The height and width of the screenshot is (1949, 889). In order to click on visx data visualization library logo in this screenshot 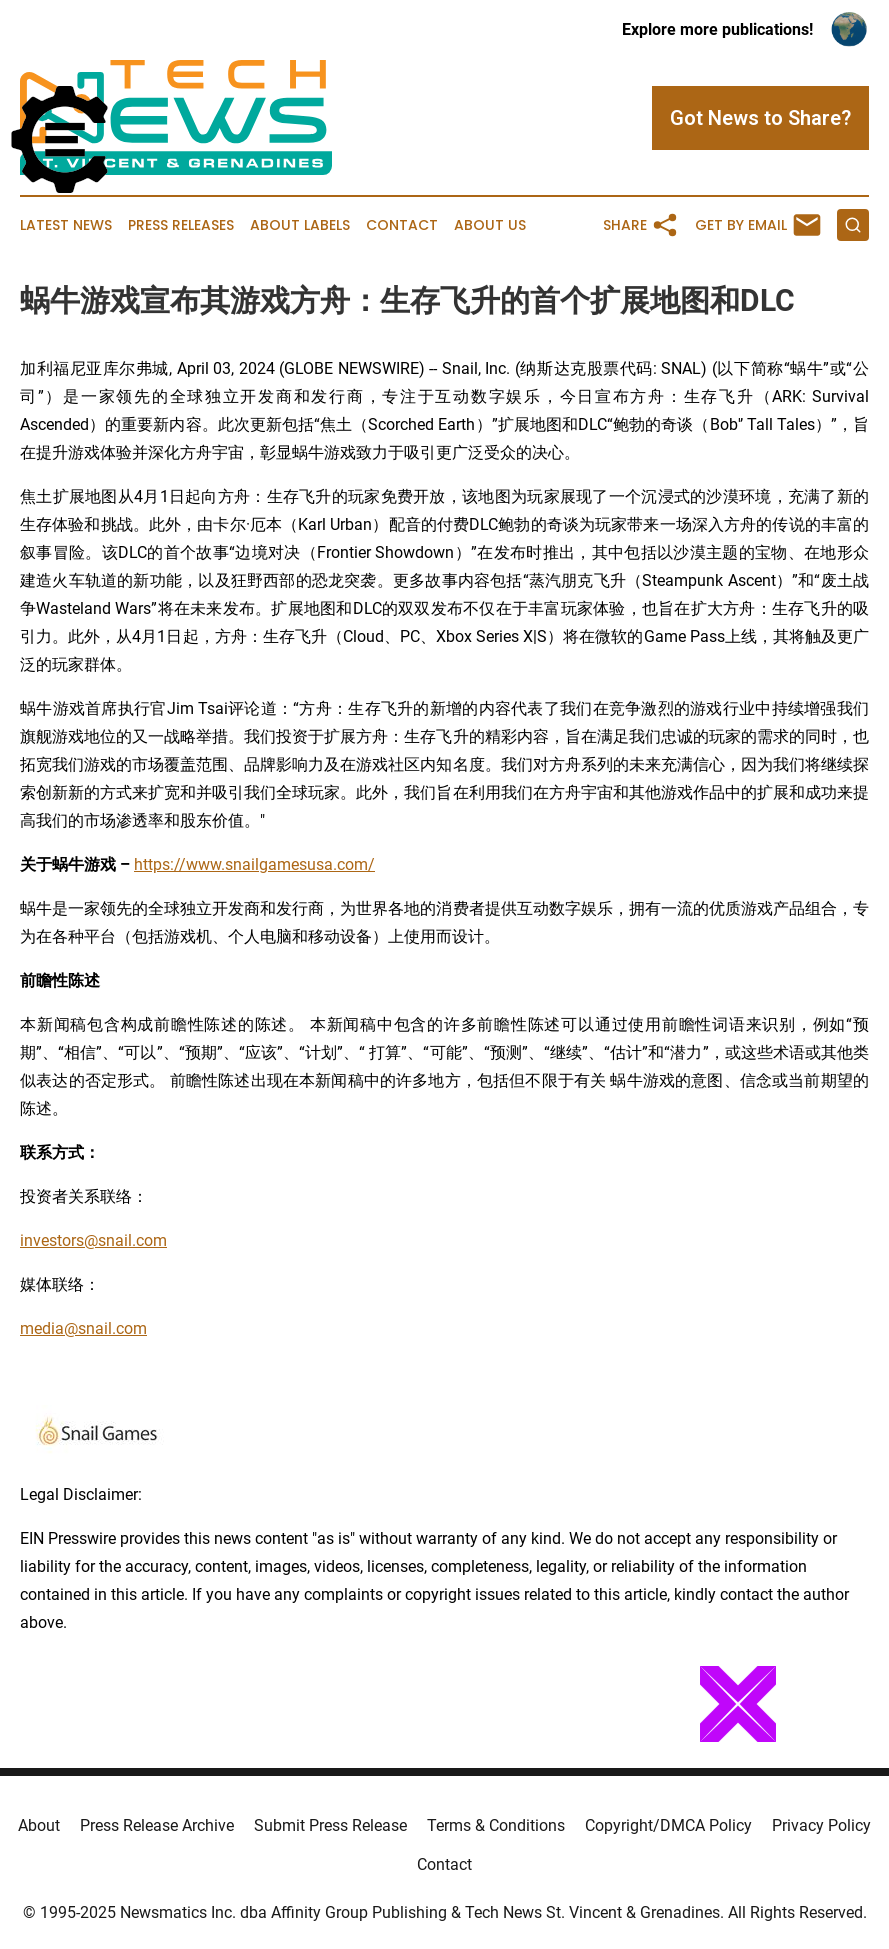, I will do `click(738, 1704)`.